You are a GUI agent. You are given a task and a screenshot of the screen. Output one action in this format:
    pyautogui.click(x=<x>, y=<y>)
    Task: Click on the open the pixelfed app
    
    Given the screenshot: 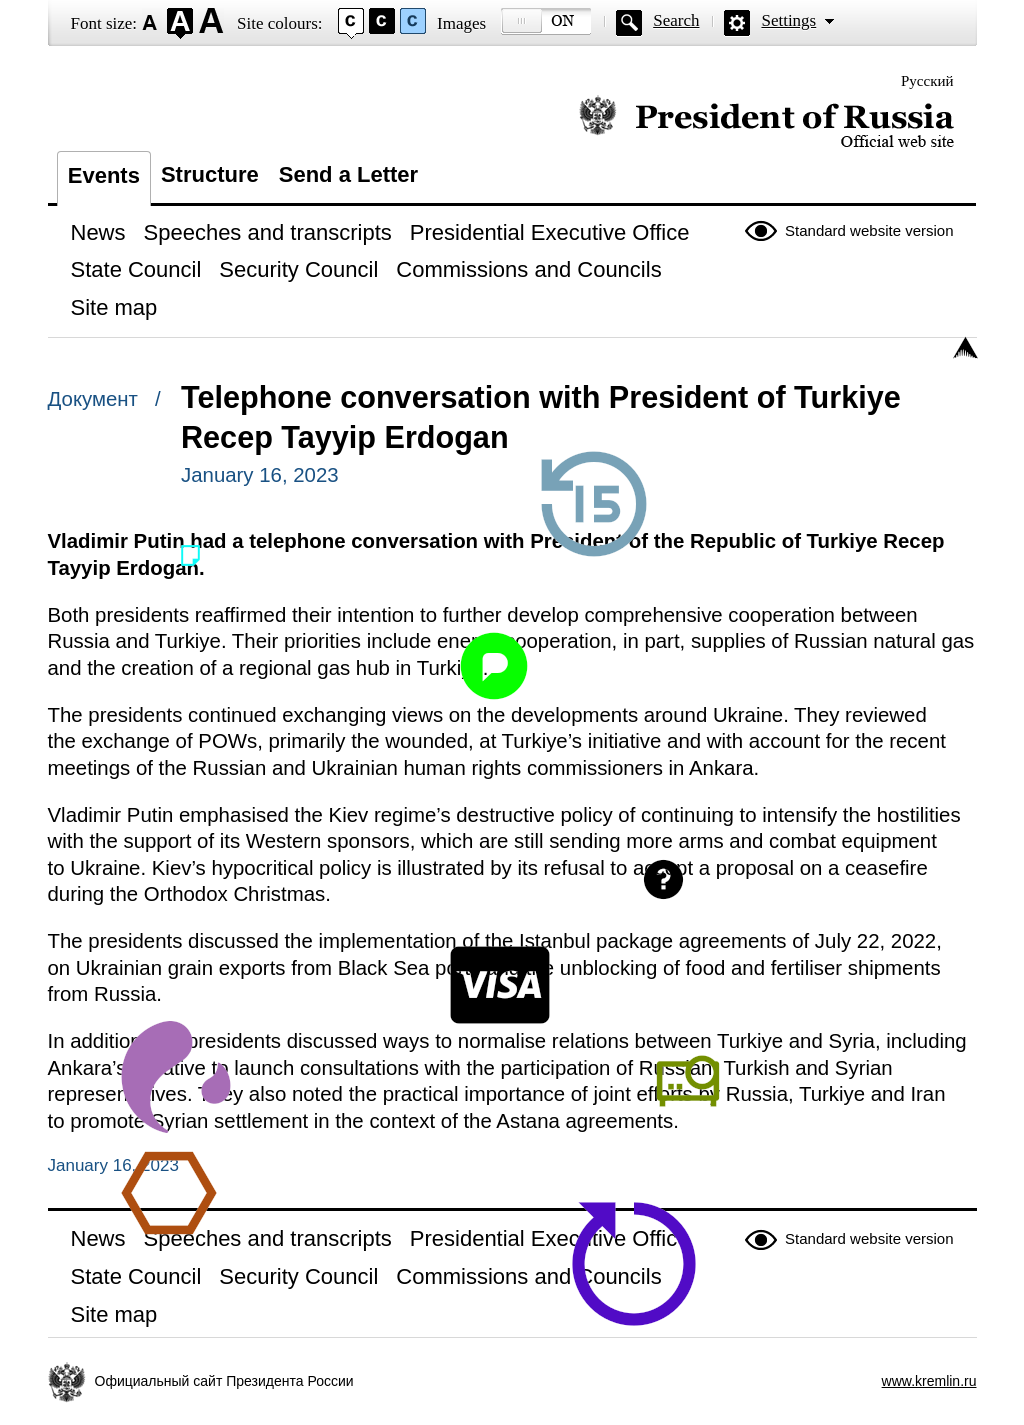 What is the action you would take?
    pyautogui.click(x=494, y=666)
    